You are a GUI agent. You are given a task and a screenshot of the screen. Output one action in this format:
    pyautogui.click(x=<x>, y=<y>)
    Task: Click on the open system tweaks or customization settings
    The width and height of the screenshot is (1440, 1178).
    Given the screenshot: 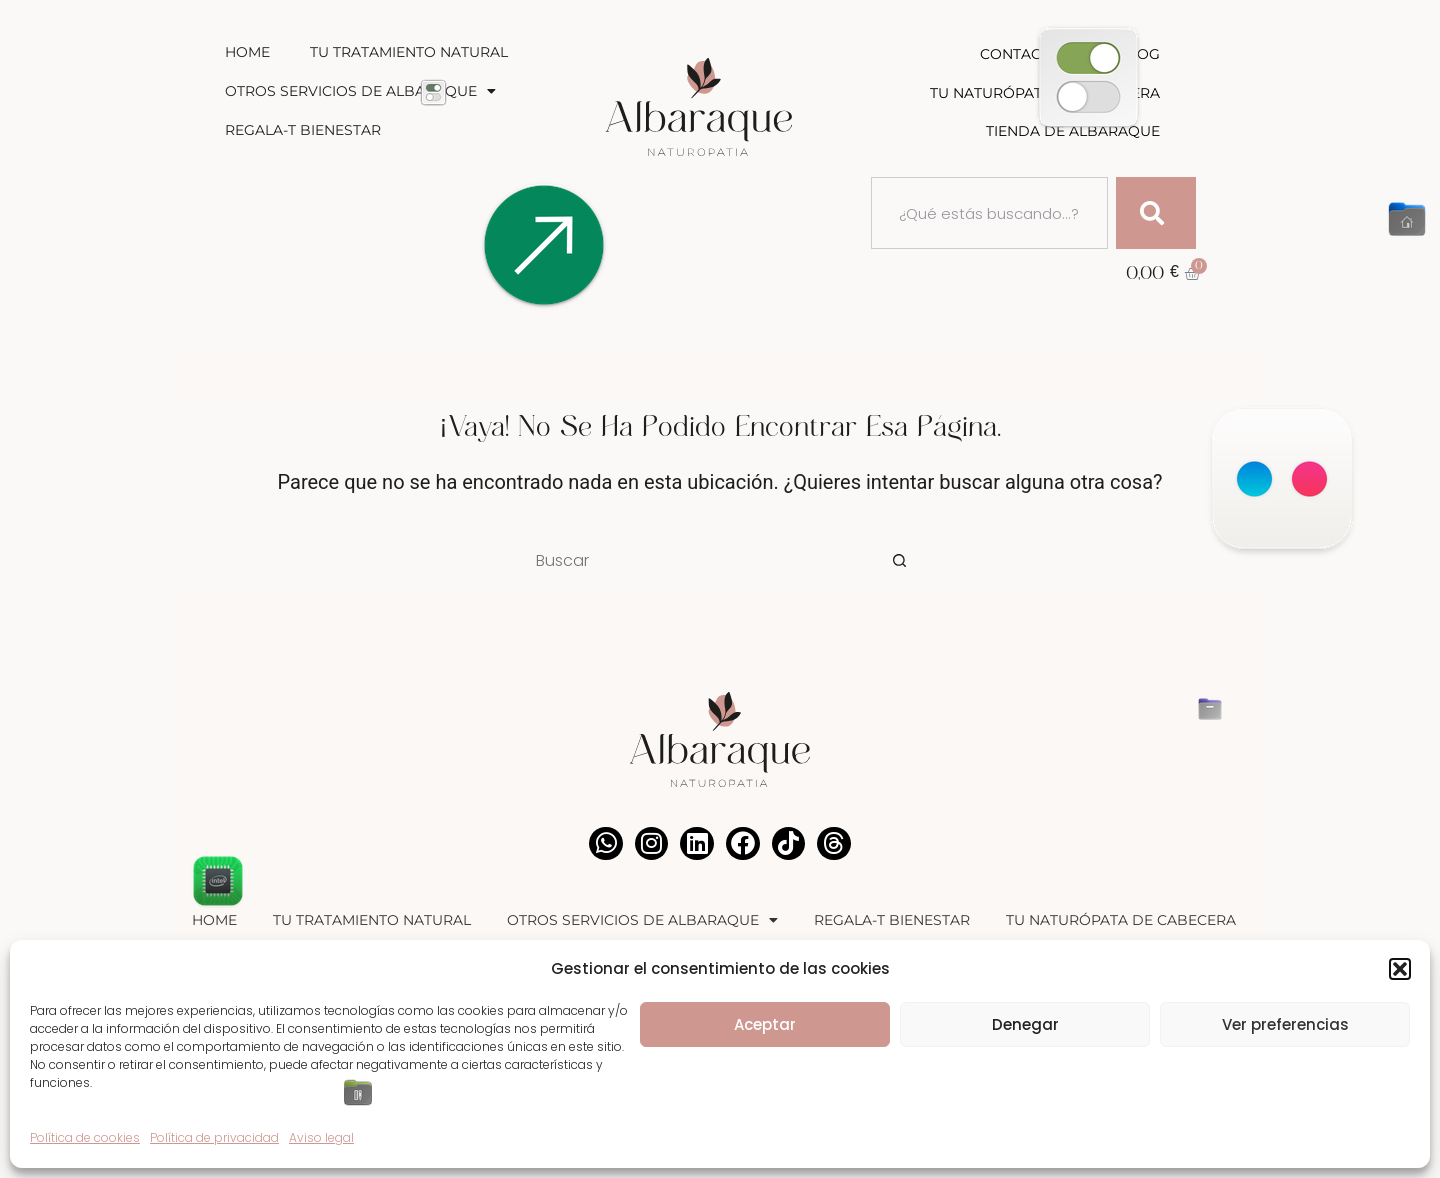 What is the action you would take?
    pyautogui.click(x=433, y=92)
    